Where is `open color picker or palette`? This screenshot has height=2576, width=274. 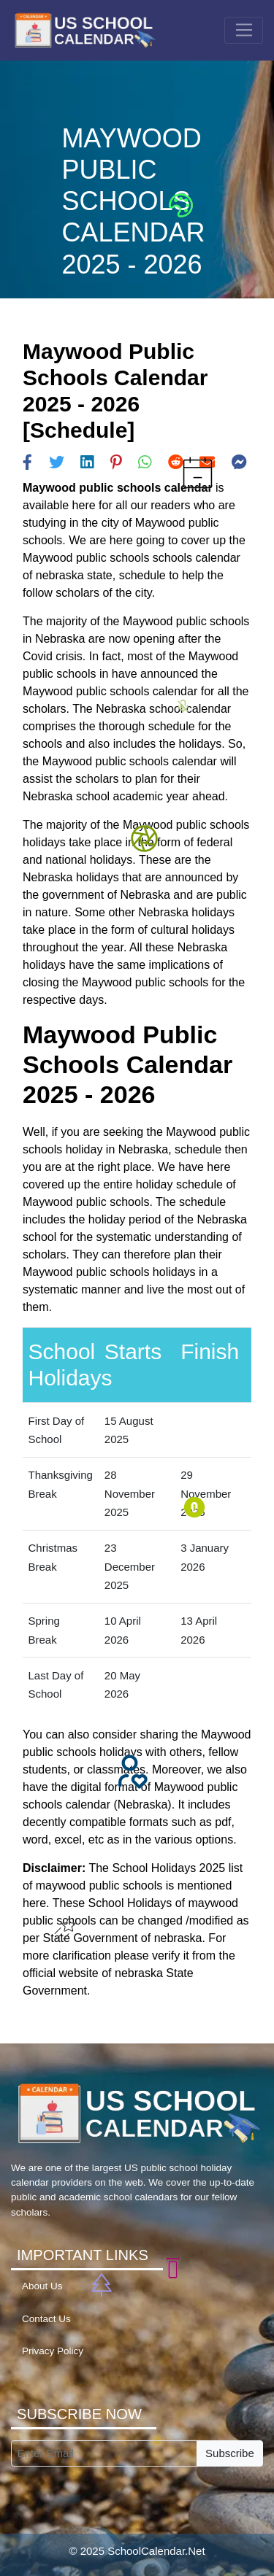 open color picker or palette is located at coordinates (180, 205).